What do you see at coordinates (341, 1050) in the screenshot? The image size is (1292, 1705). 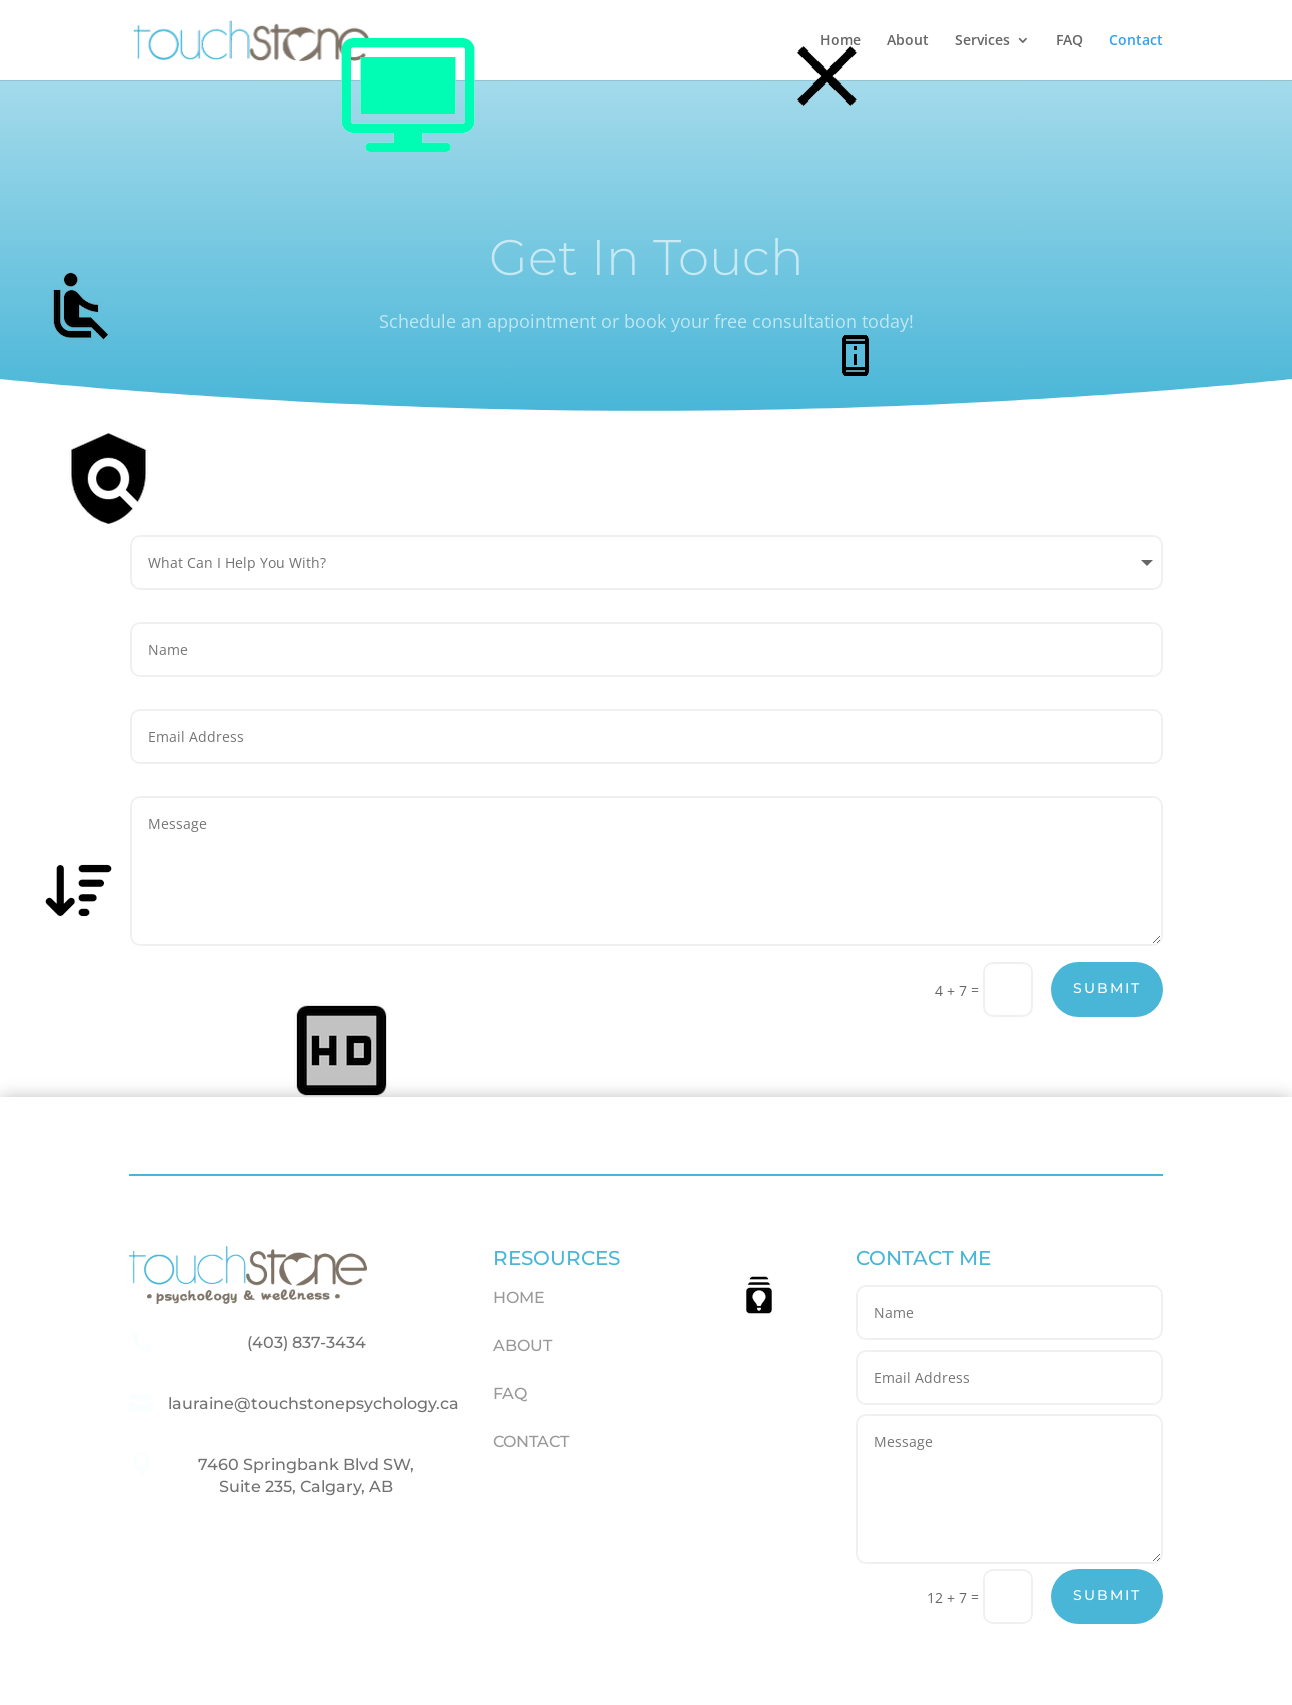 I see `indicates high definition video quality is available` at bounding box center [341, 1050].